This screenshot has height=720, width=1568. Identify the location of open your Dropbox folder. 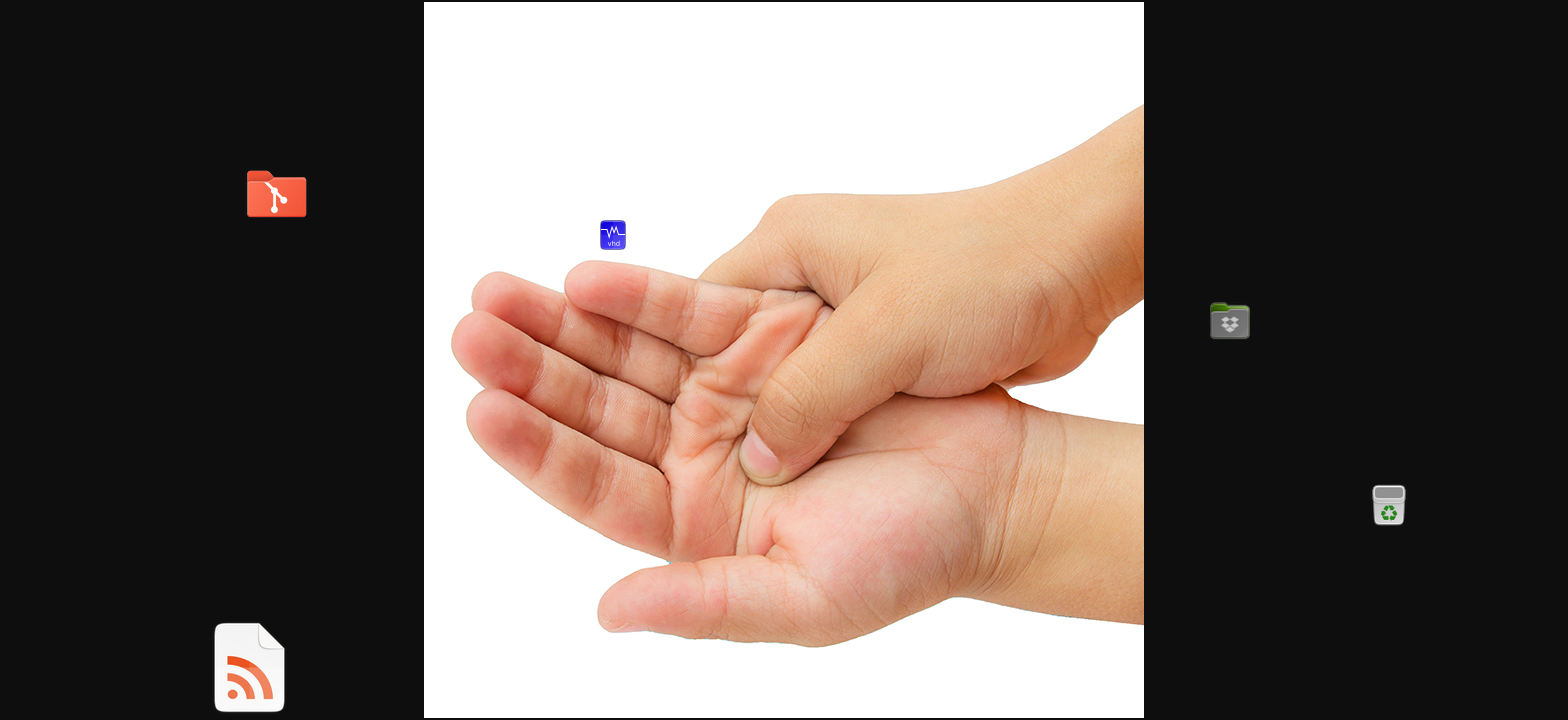
(1230, 320).